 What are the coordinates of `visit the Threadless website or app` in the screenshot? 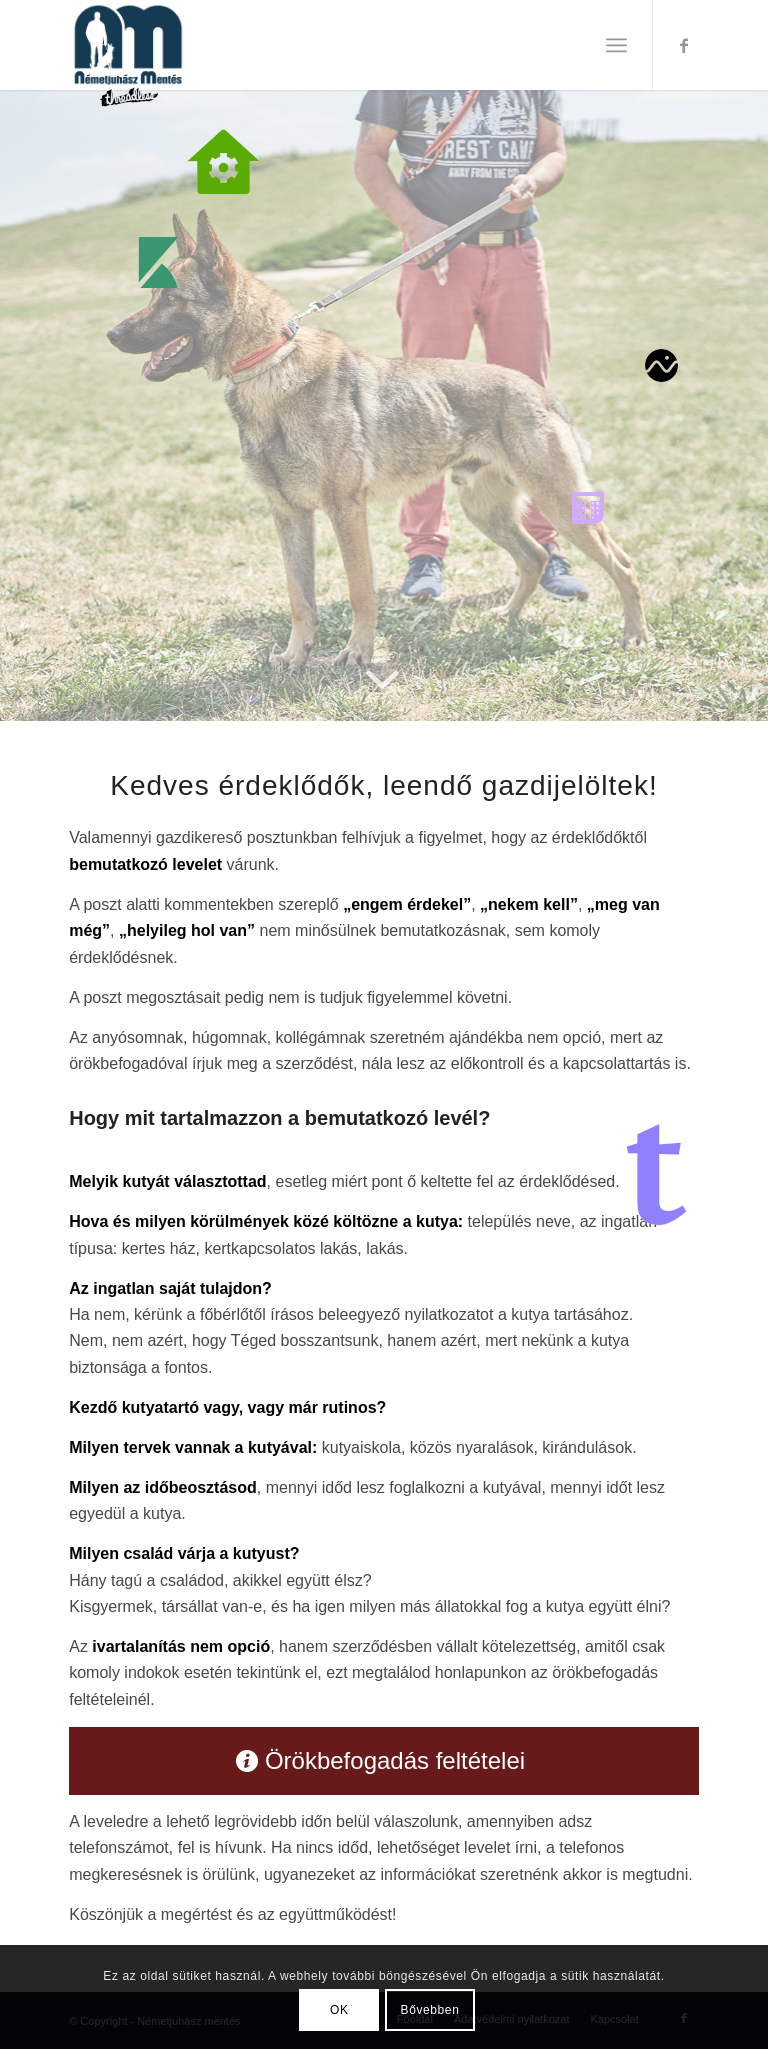 It's located at (129, 97).